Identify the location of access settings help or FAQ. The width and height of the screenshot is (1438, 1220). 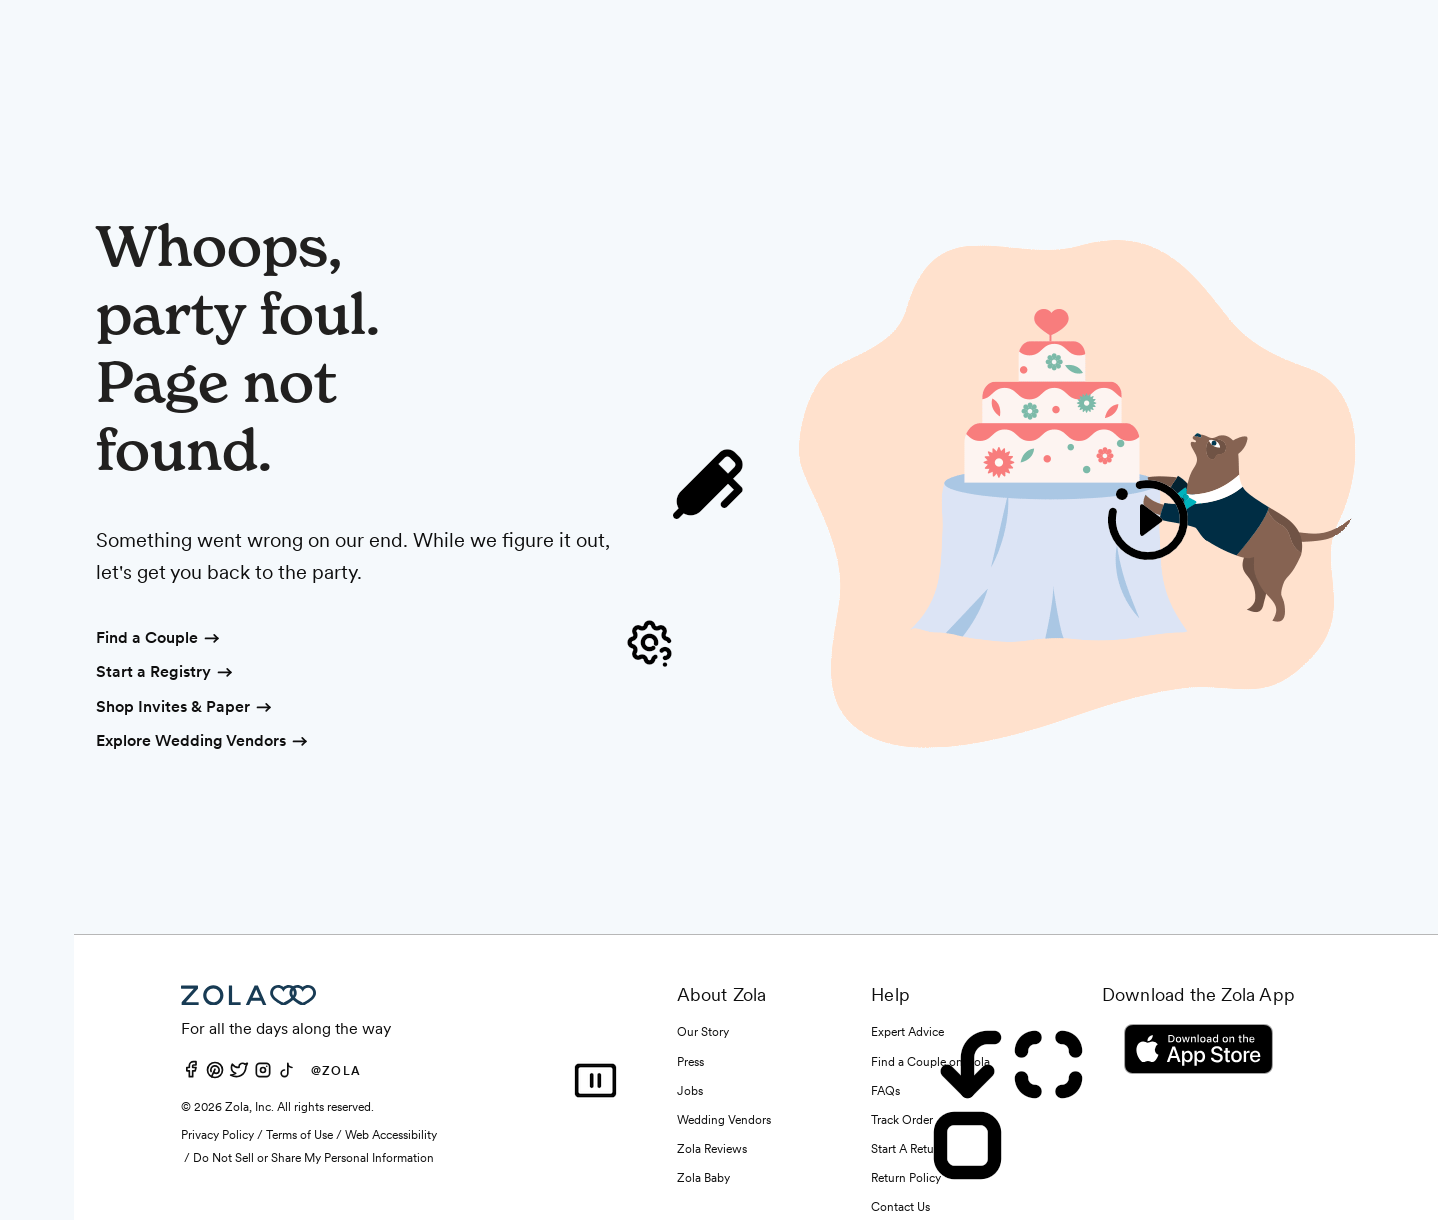
(649, 642).